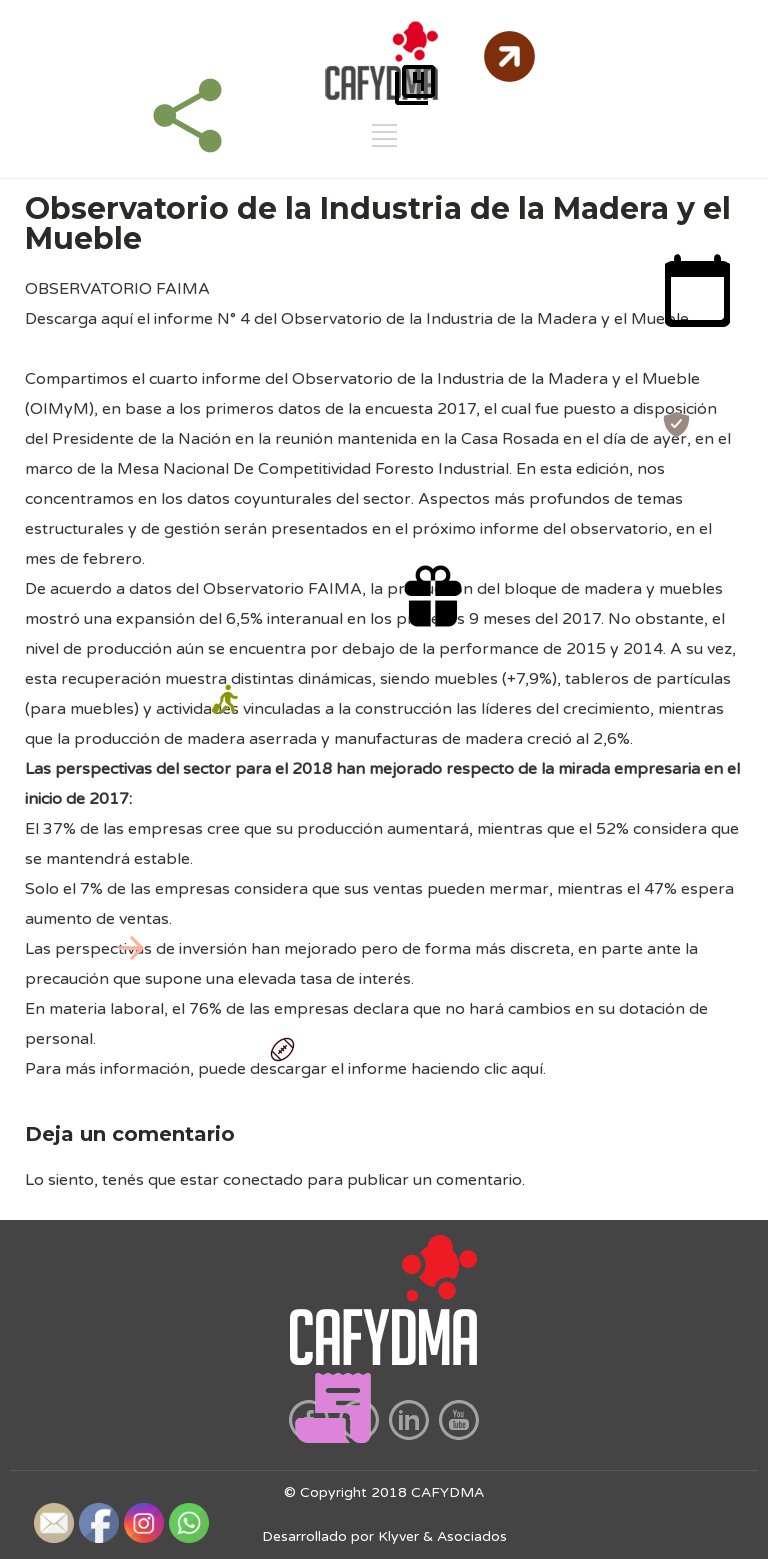 The height and width of the screenshot is (1559, 768). I want to click on open link in new tab or window, so click(509, 56).